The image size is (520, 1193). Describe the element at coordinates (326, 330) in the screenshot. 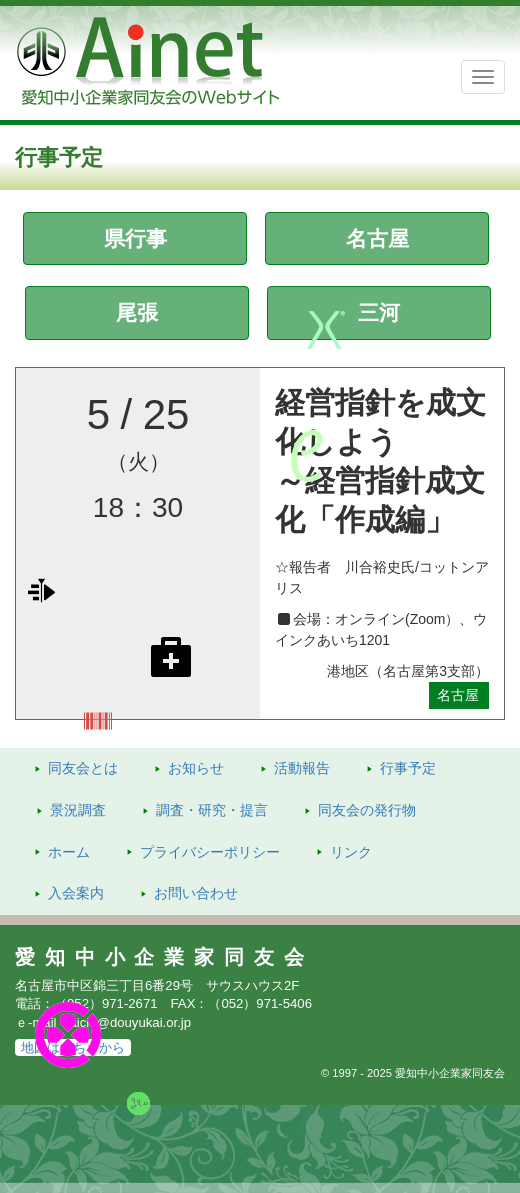

I see `chemex brand logo` at that location.